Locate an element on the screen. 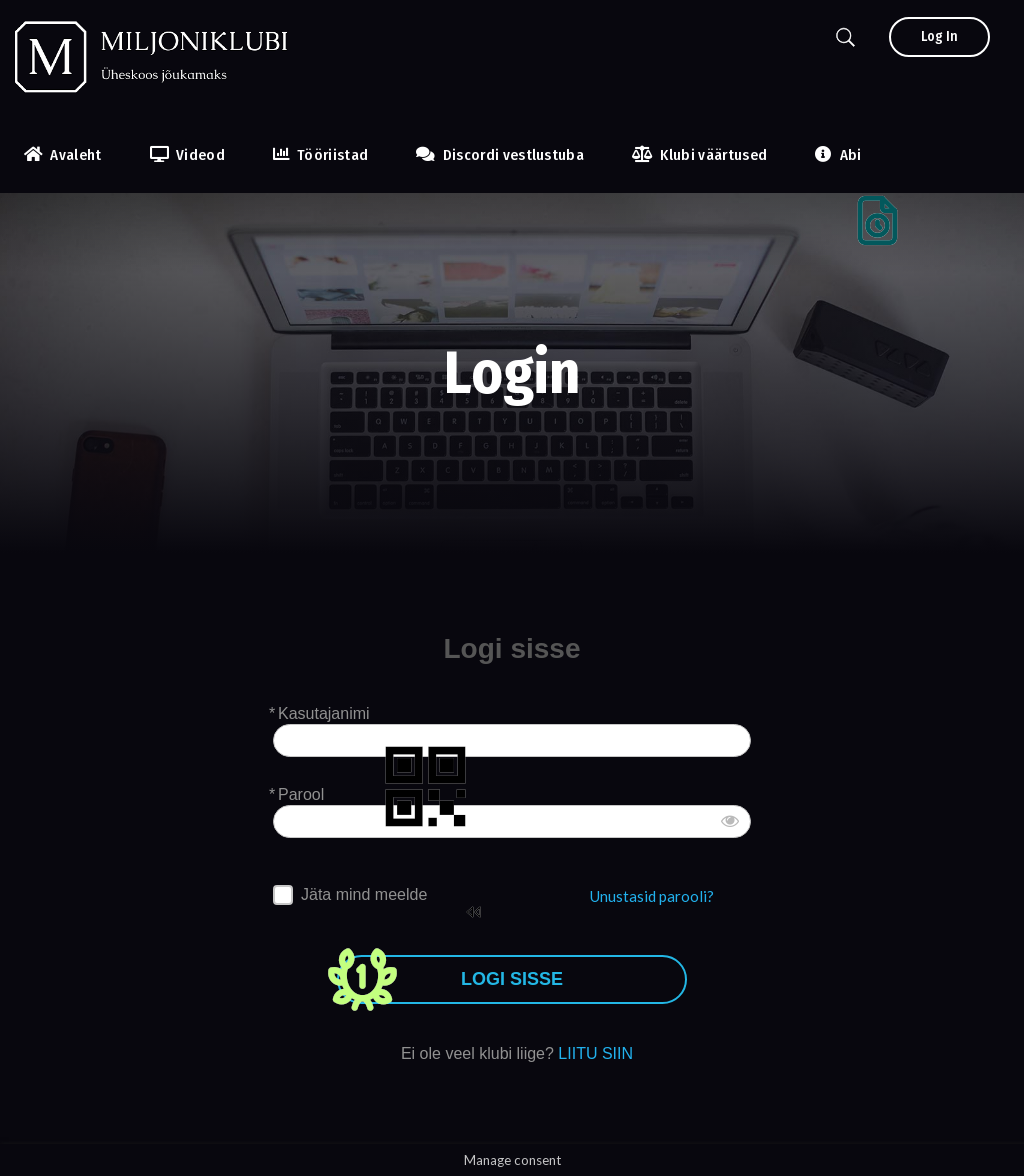 This screenshot has height=1176, width=1024. view file history or recent changes is located at coordinates (877, 220).